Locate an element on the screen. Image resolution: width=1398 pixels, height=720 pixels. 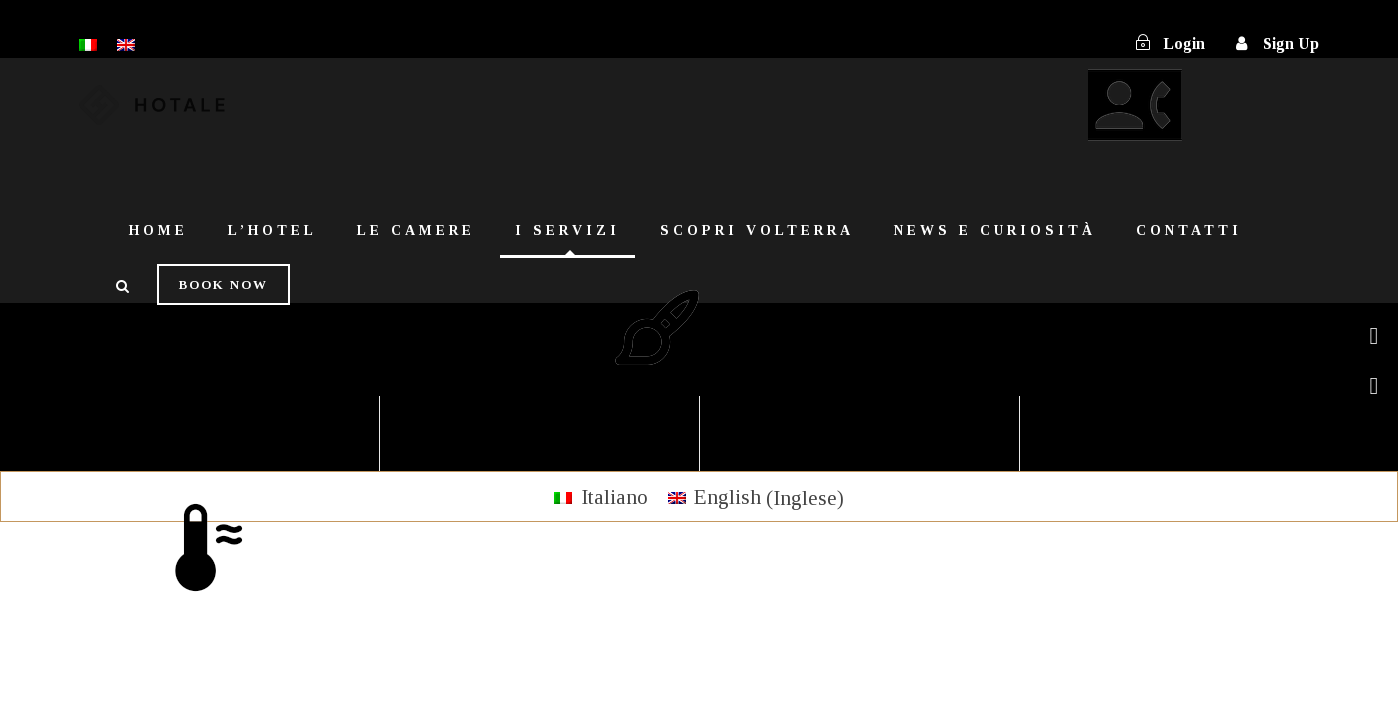
indicates high temperature or heat warning is located at coordinates (198, 547).